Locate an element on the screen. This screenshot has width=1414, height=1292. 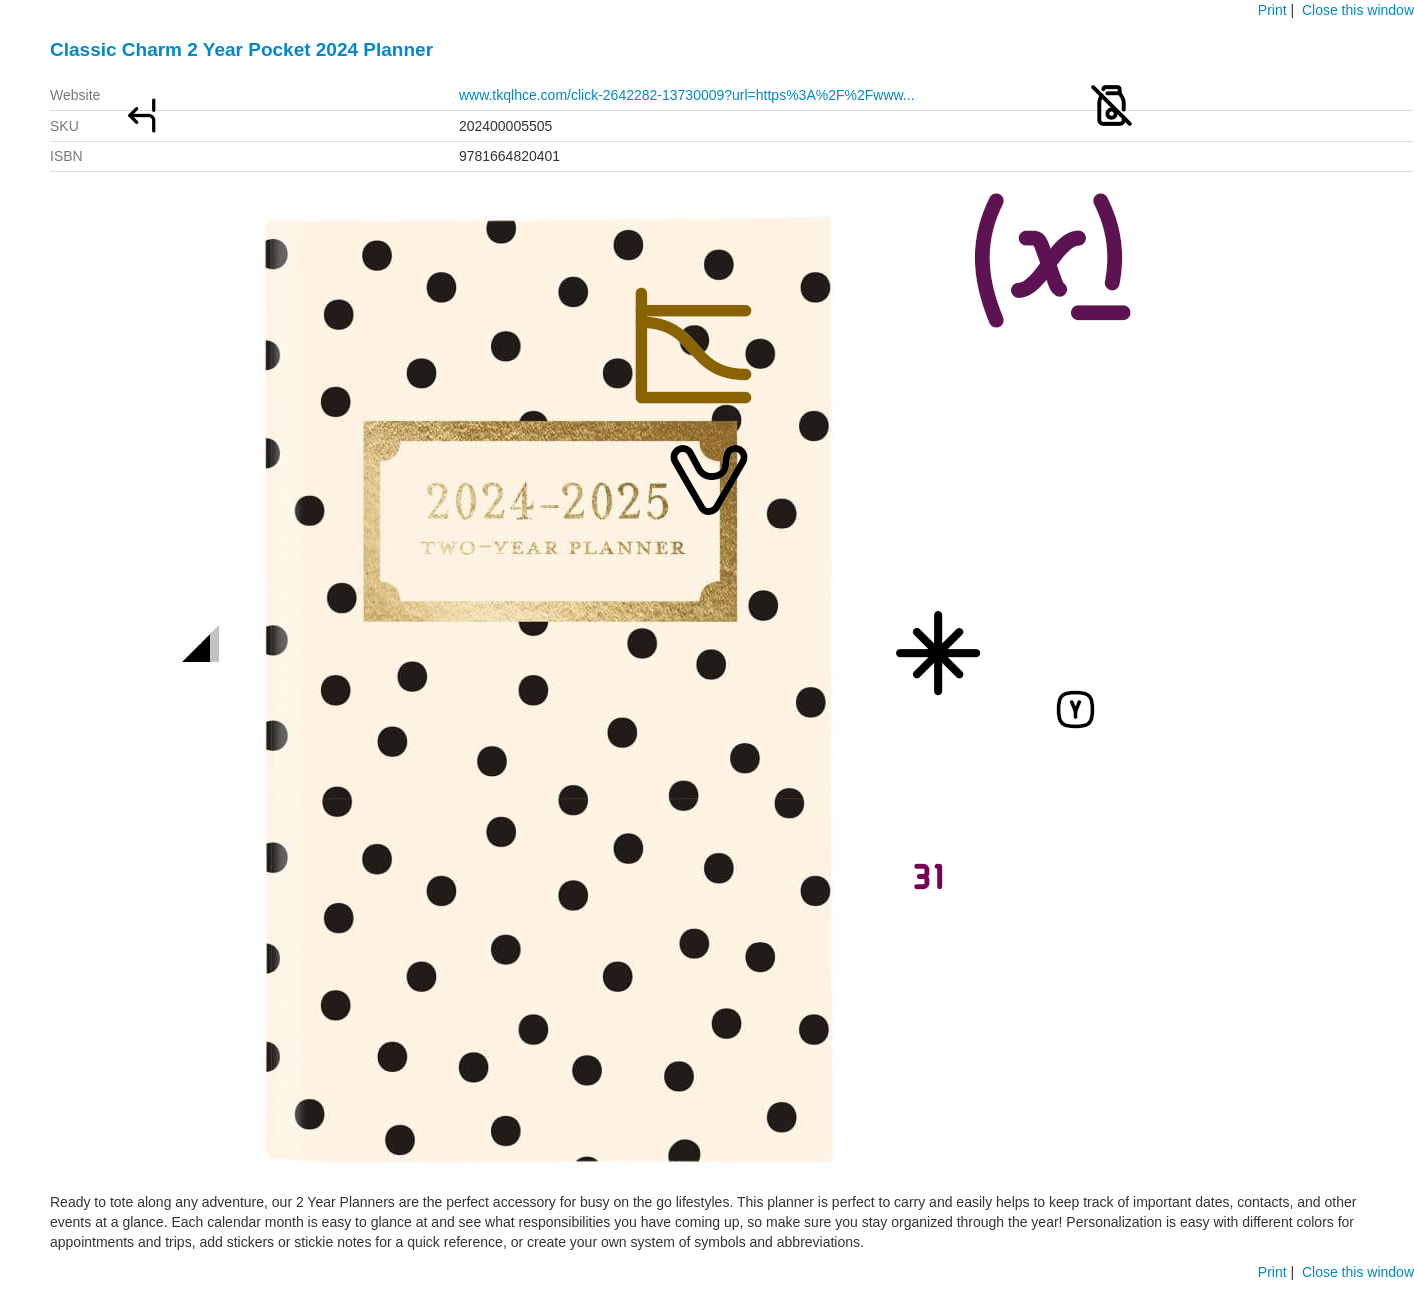
open vivaldi browser is located at coordinates (709, 480).